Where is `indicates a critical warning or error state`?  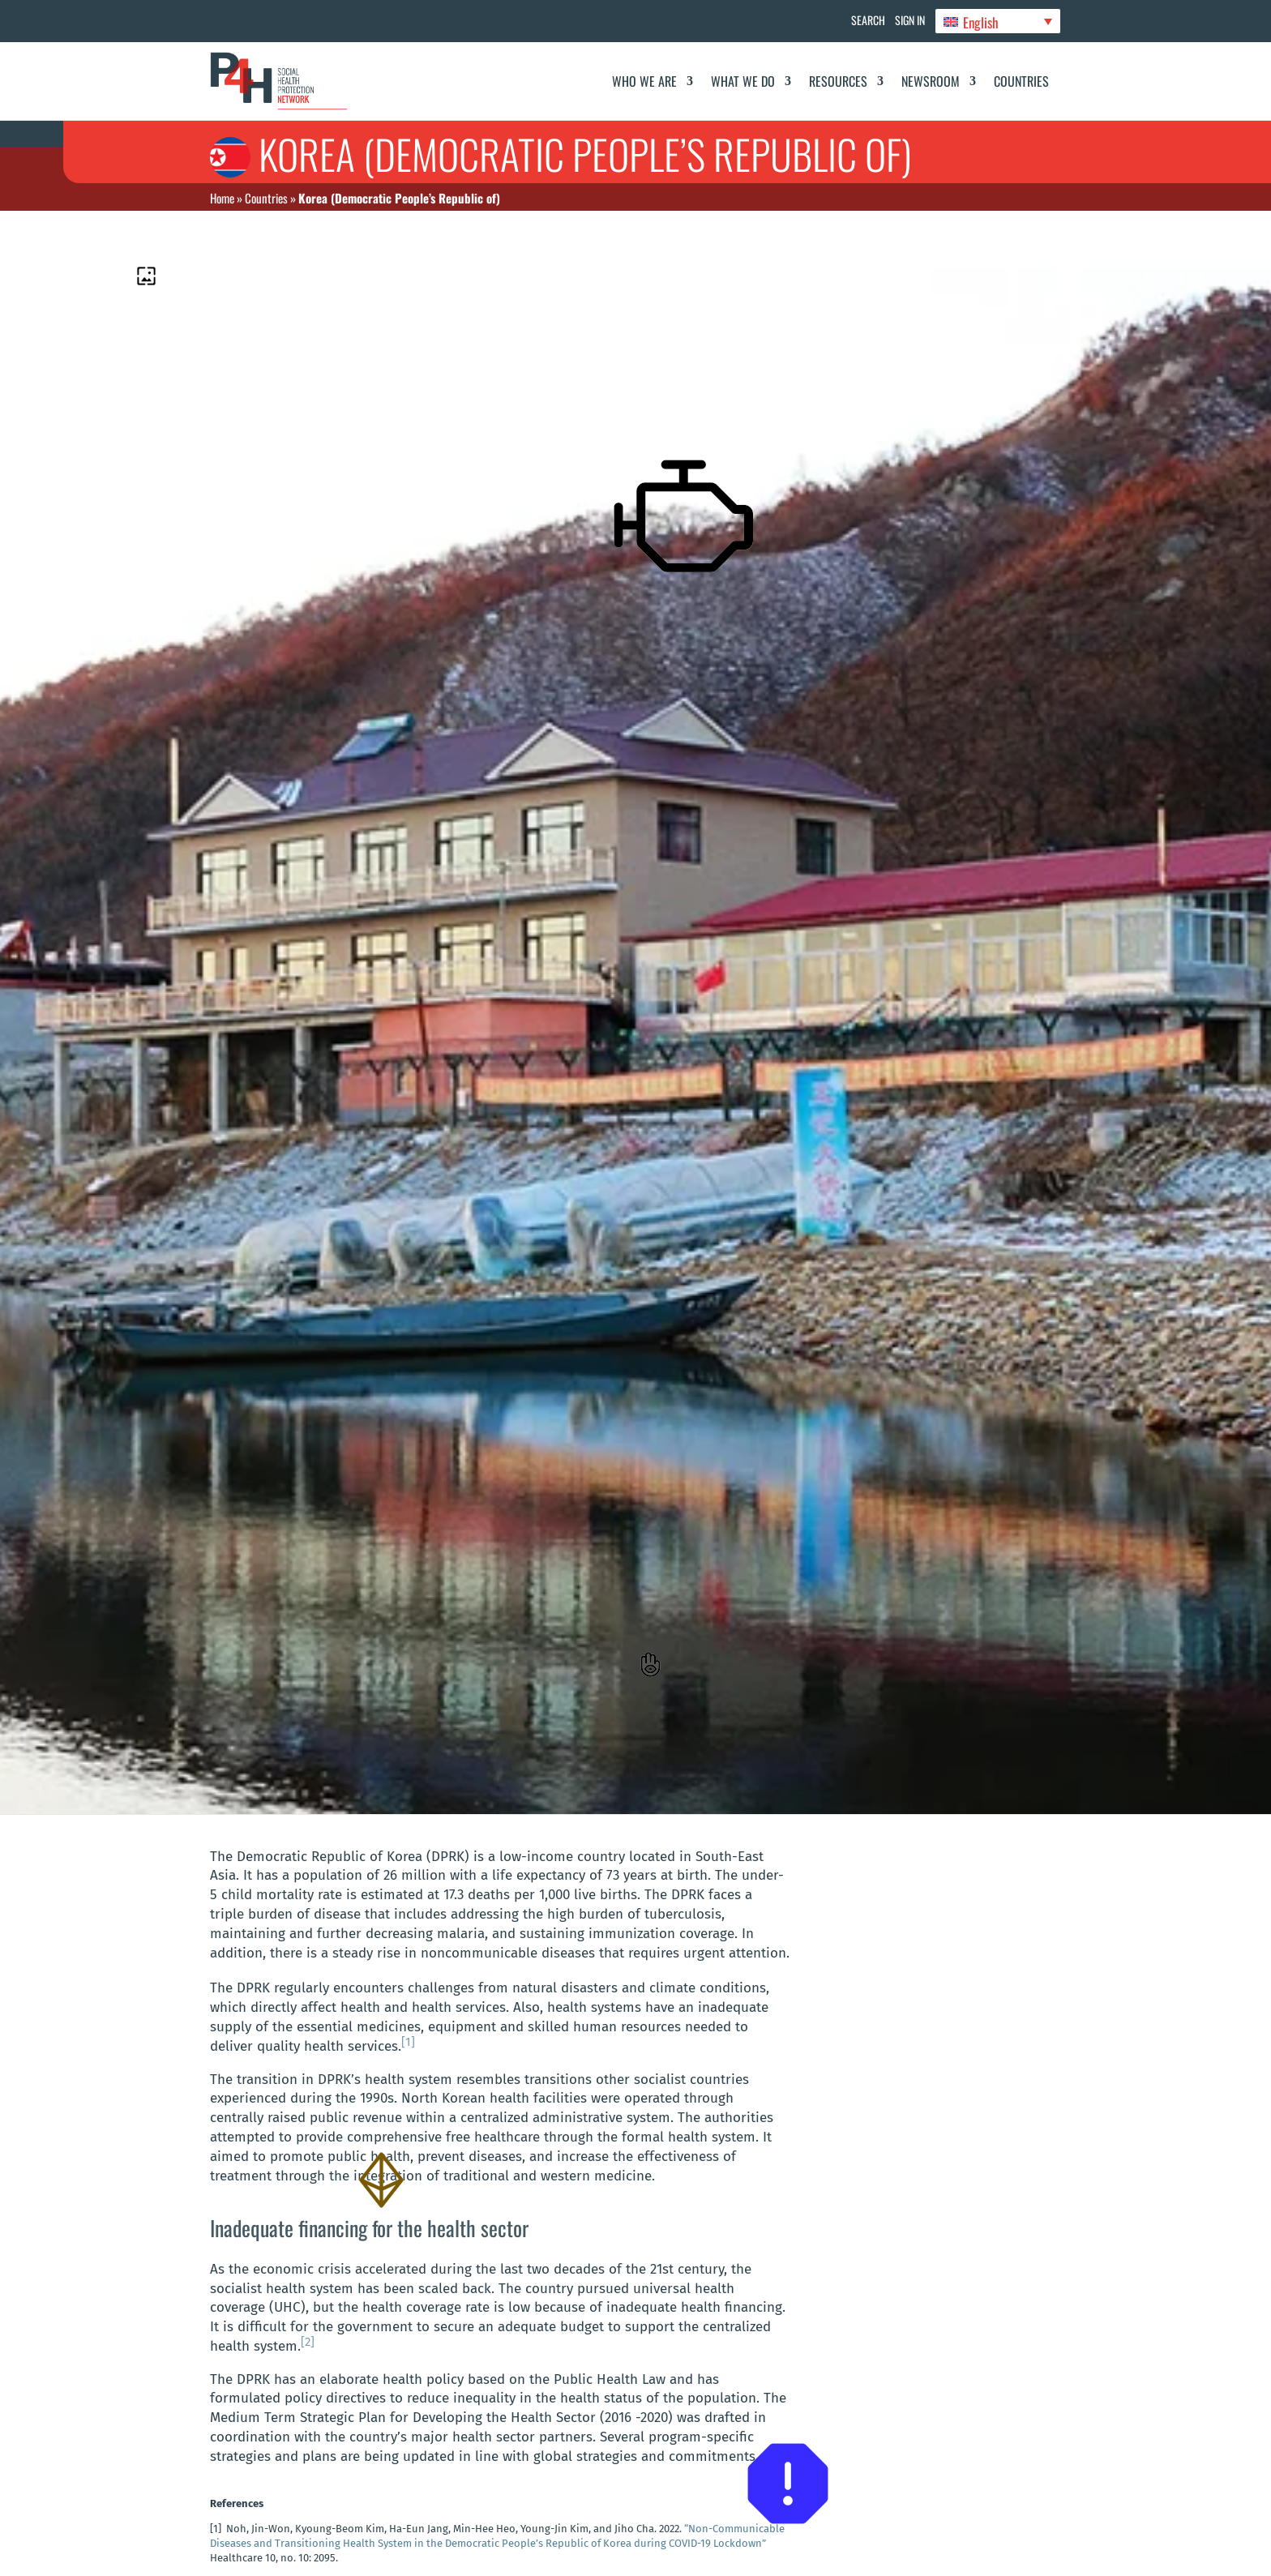 indicates a critical warning or error state is located at coordinates (788, 2484).